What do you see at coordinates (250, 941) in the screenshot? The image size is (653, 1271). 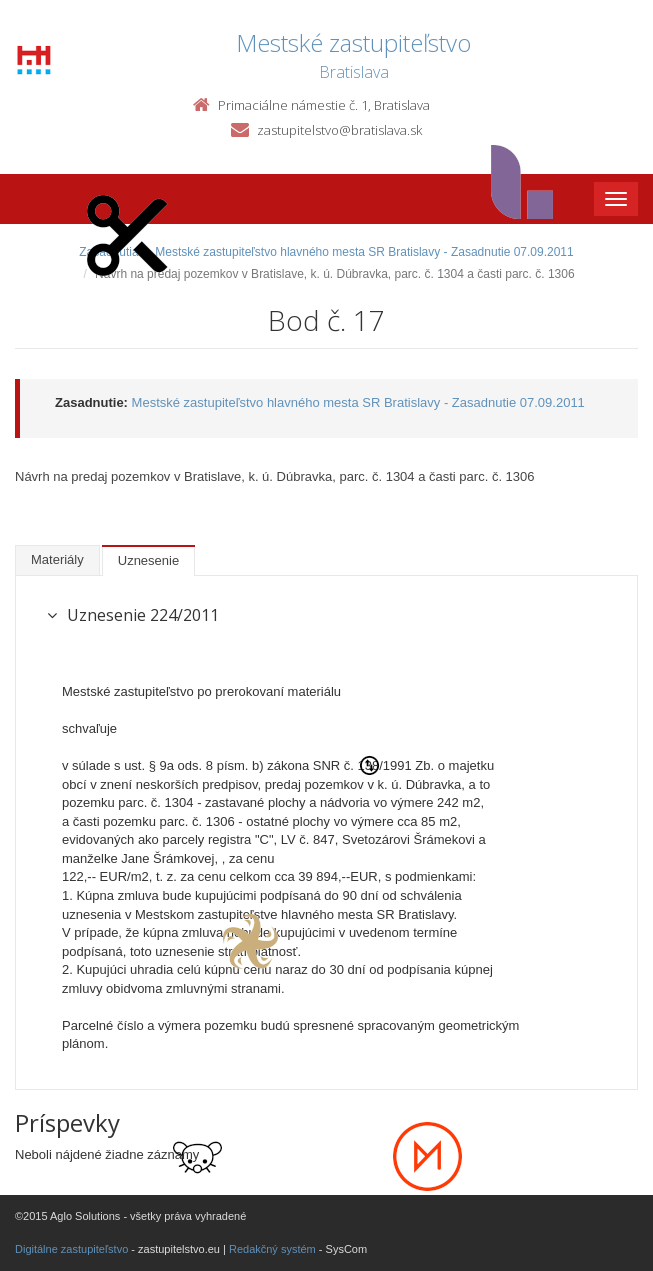 I see `visit turbosquid 3d model marketplace` at bounding box center [250, 941].